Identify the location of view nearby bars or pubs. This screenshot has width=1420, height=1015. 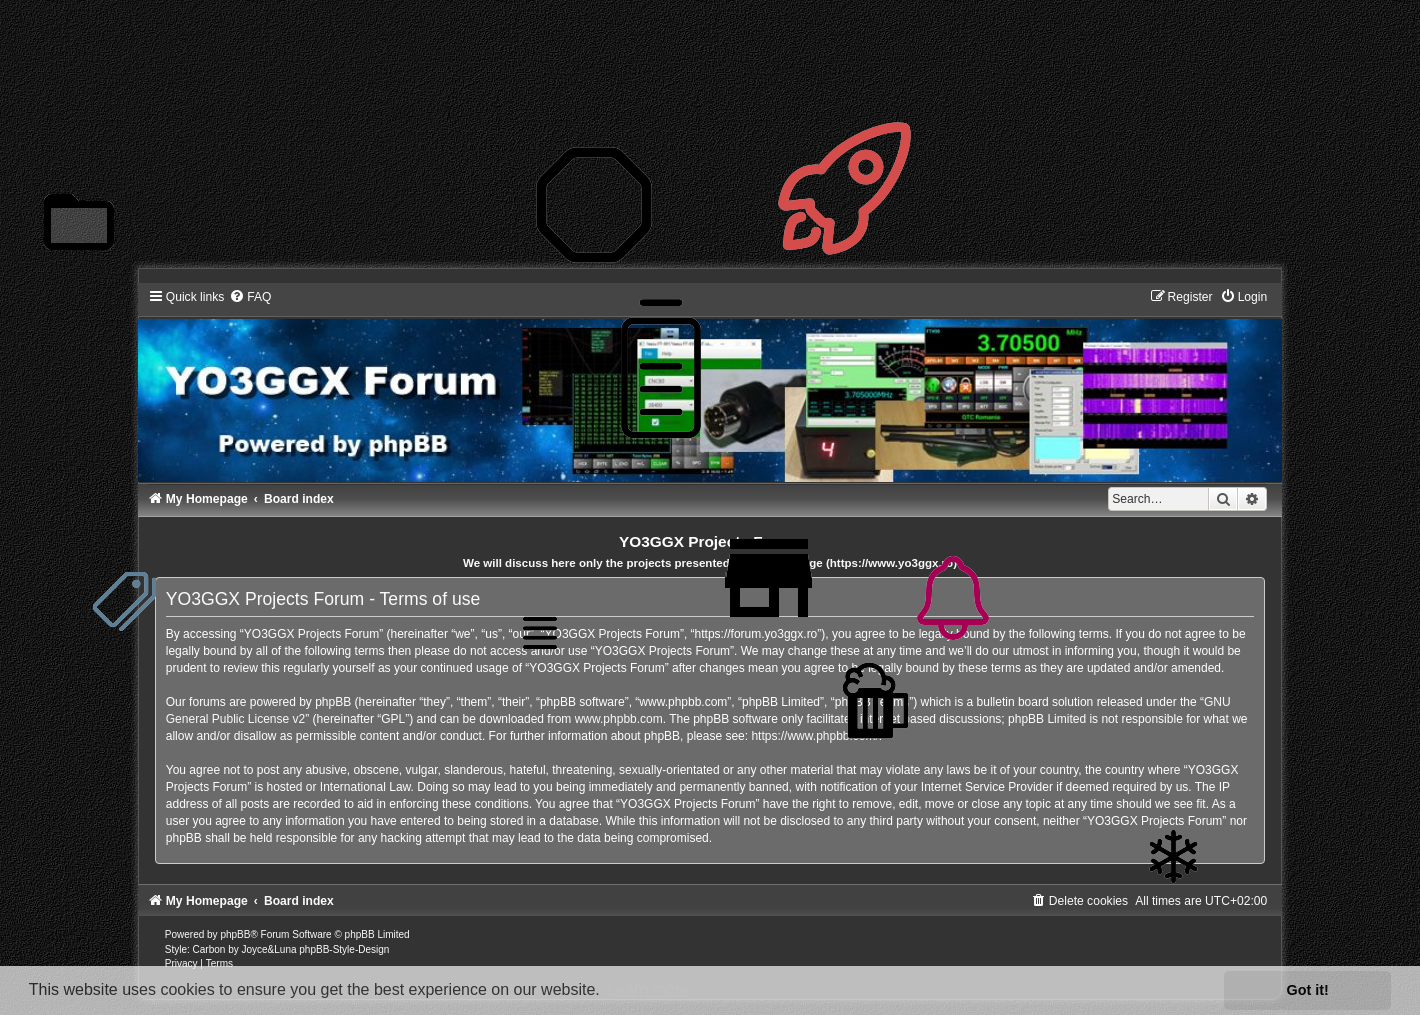
(875, 700).